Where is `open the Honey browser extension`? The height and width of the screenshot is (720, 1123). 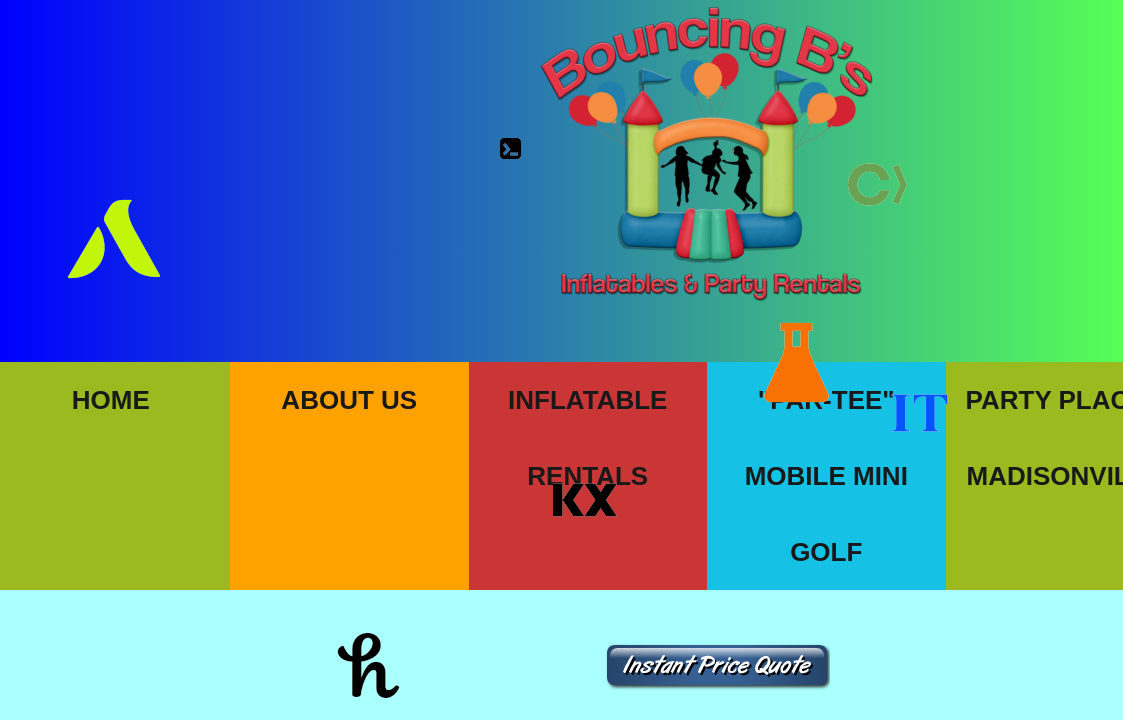 open the Honey browser extension is located at coordinates (368, 665).